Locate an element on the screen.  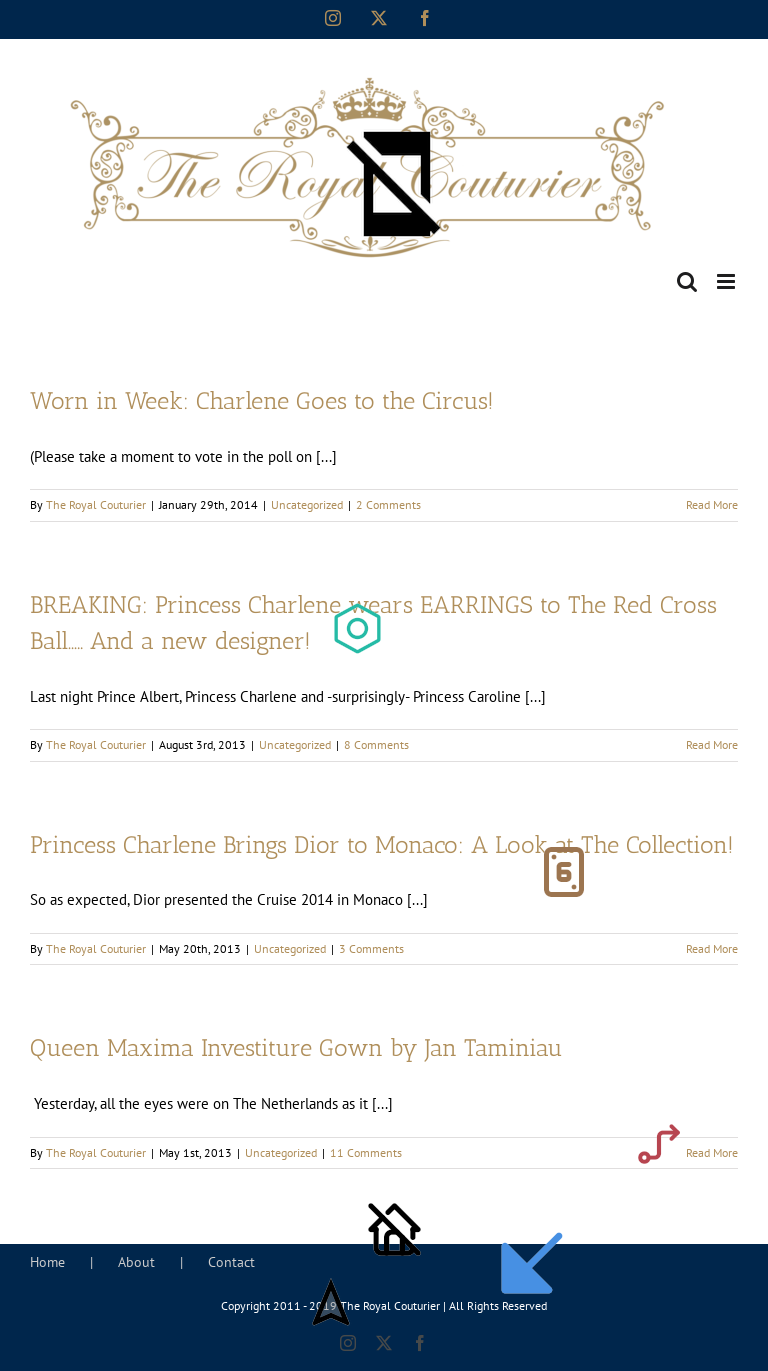
no cell phone signal available is located at coordinates (397, 184).